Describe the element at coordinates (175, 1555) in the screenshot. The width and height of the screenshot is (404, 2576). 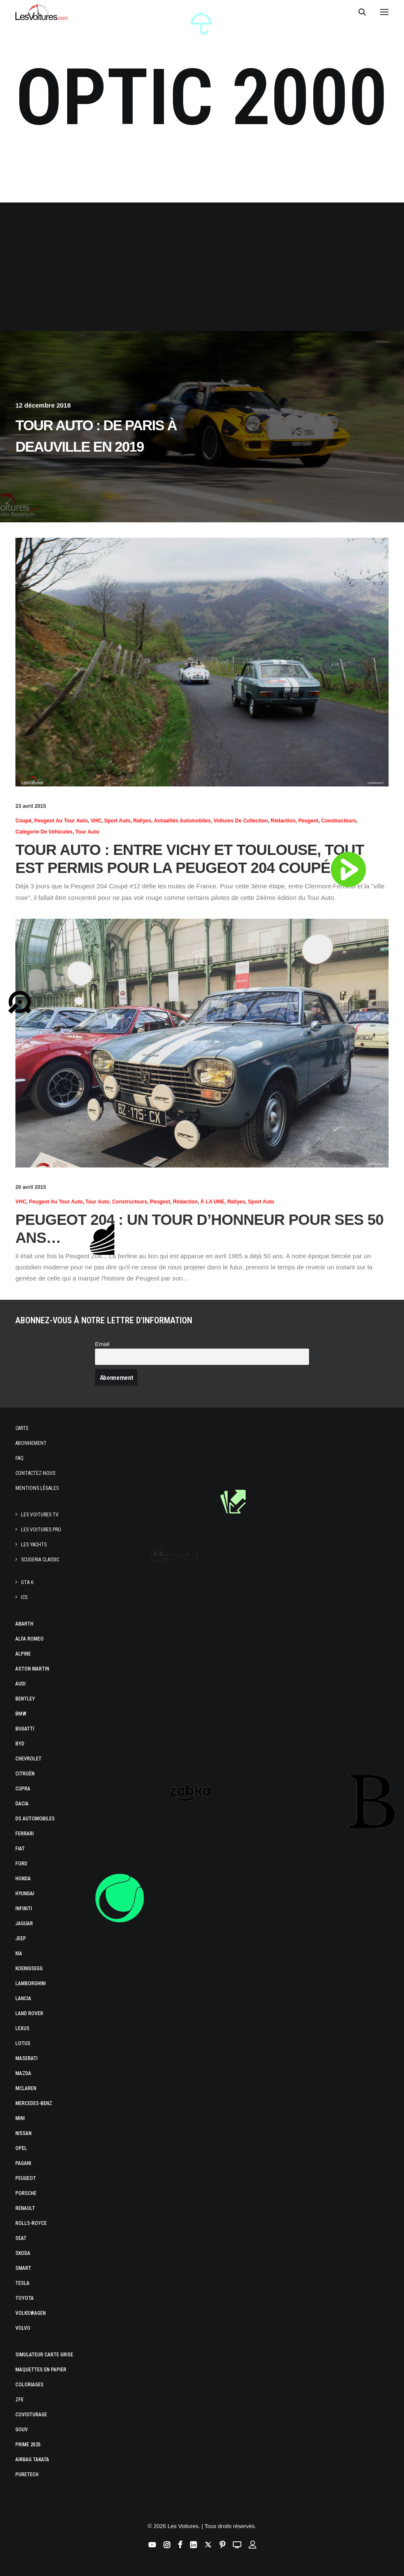
I see `open the picrew avatar maker app` at that location.